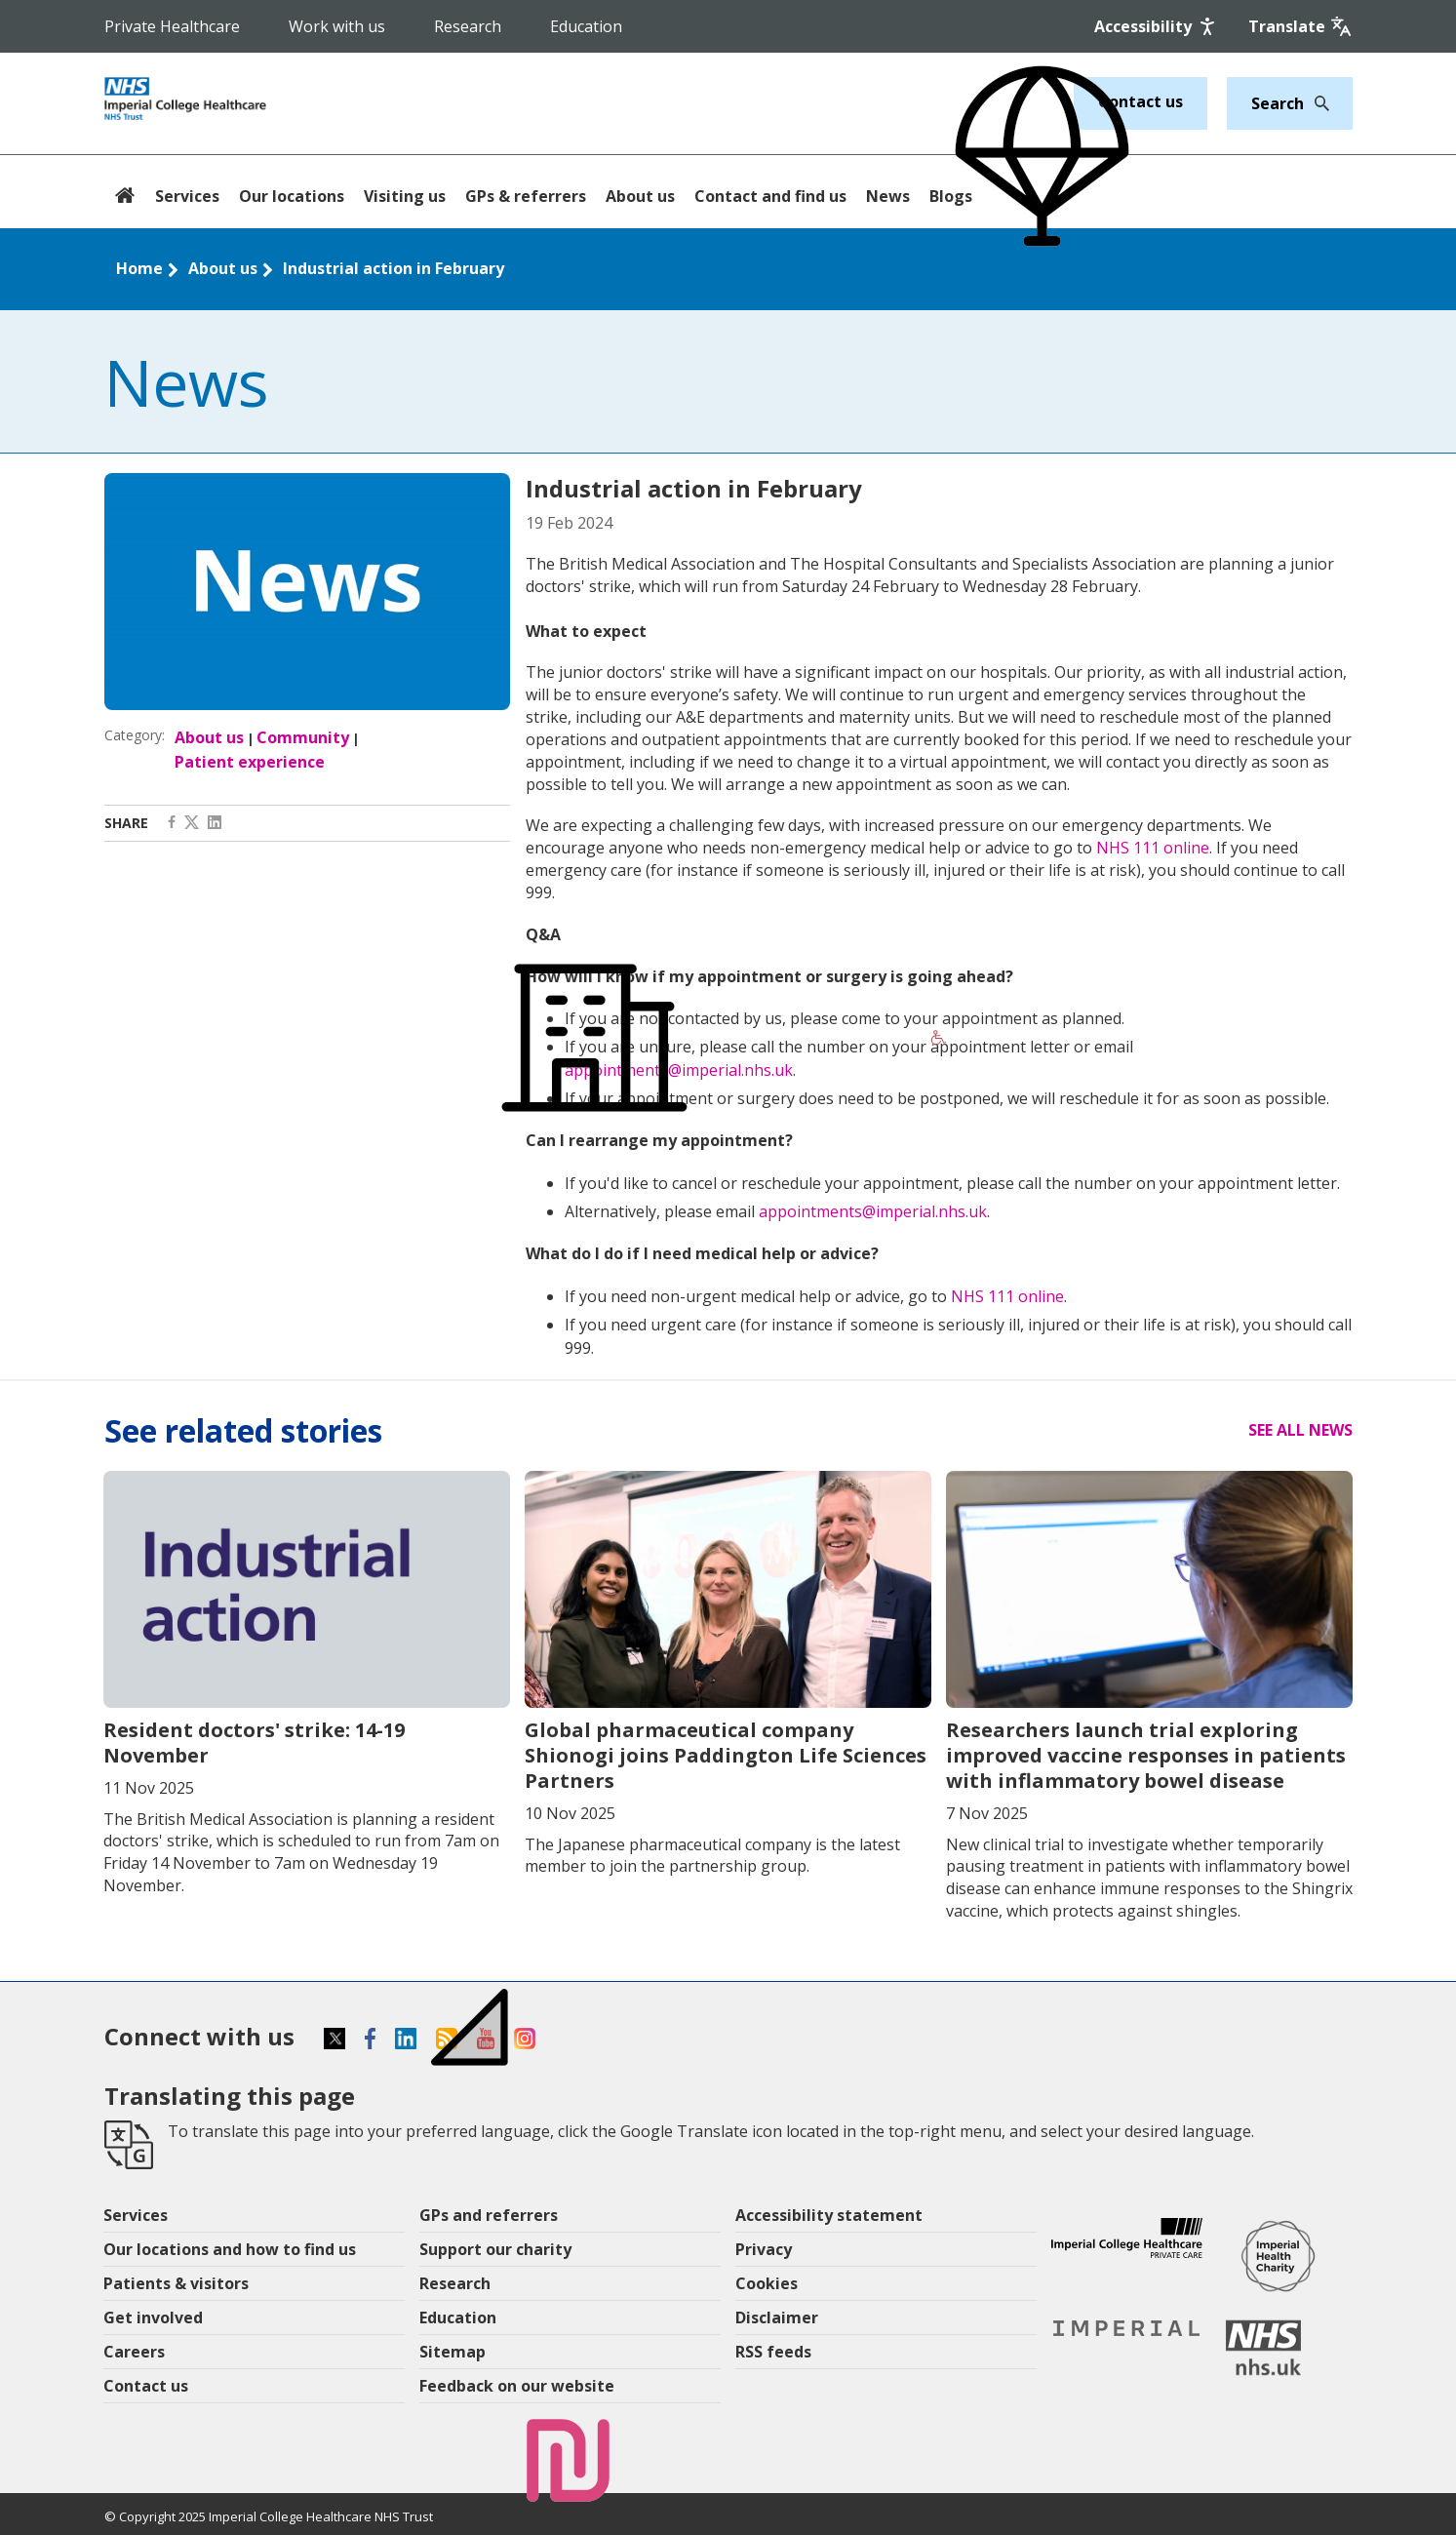 This screenshot has height=2535, width=1456. Describe the element at coordinates (1042, 159) in the screenshot. I see `access airdrop or file drop feature` at that location.